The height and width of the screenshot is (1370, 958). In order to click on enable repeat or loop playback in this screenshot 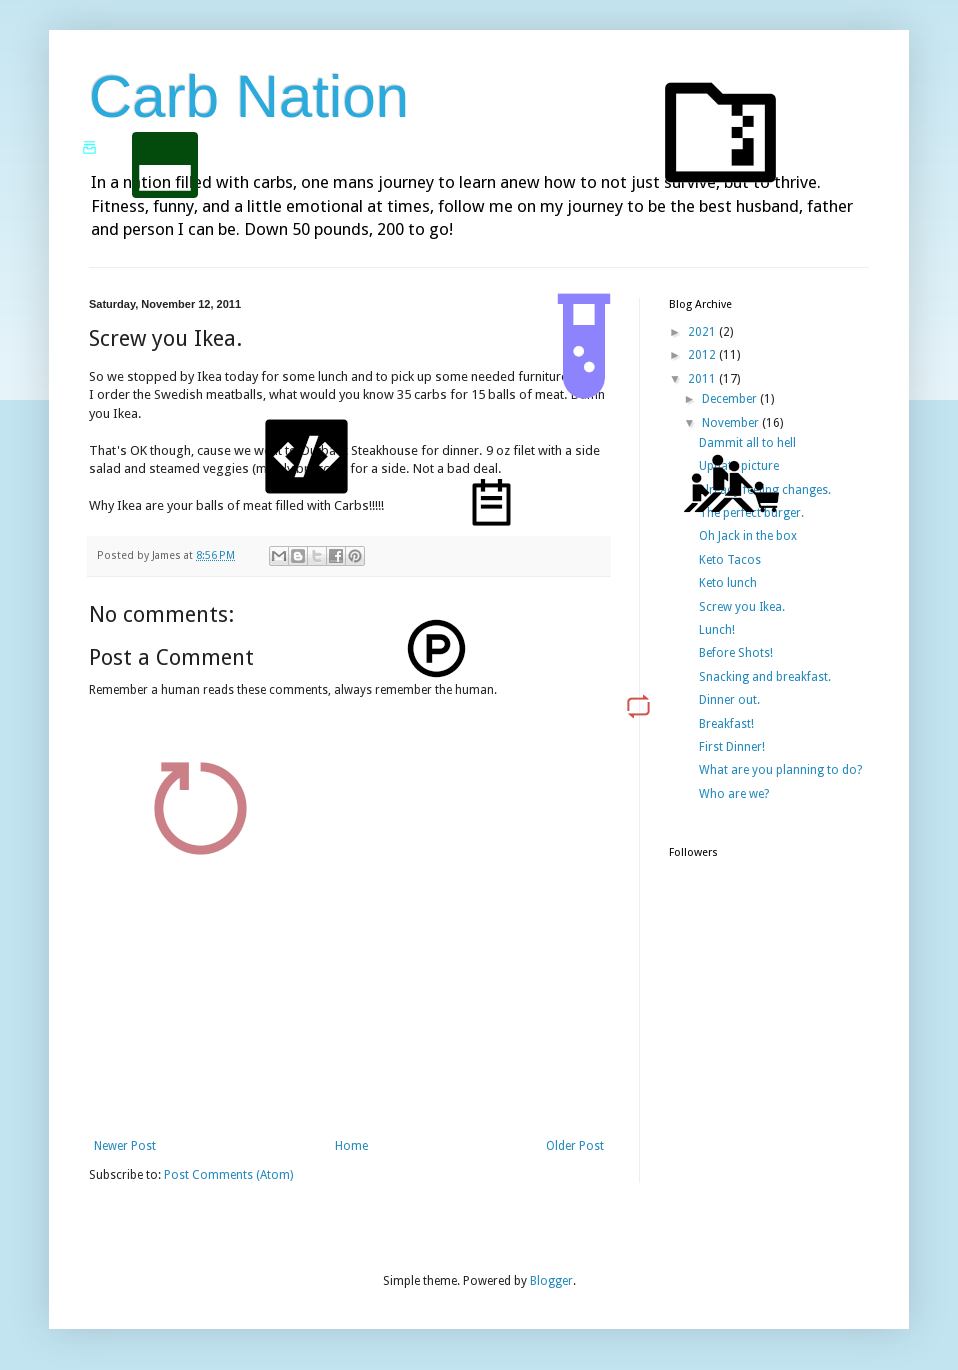, I will do `click(638, 706)`.